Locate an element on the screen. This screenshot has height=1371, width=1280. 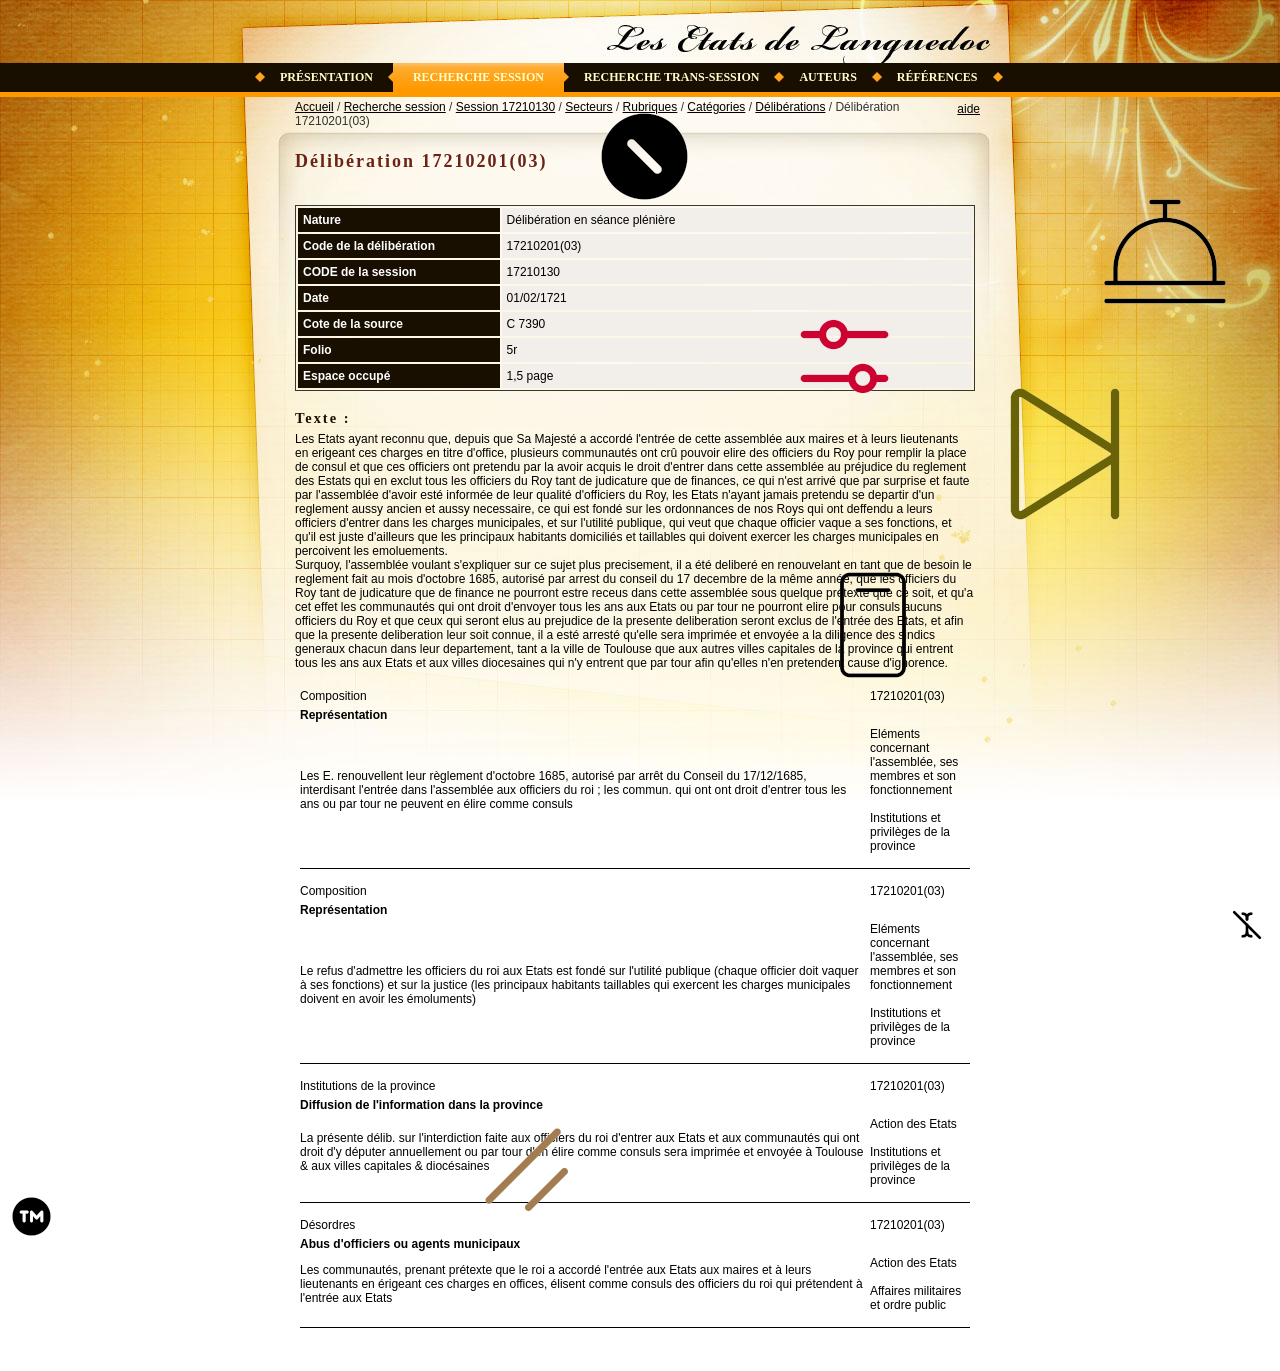
cursor tracking disabled is located at coordinates (1247, 925).